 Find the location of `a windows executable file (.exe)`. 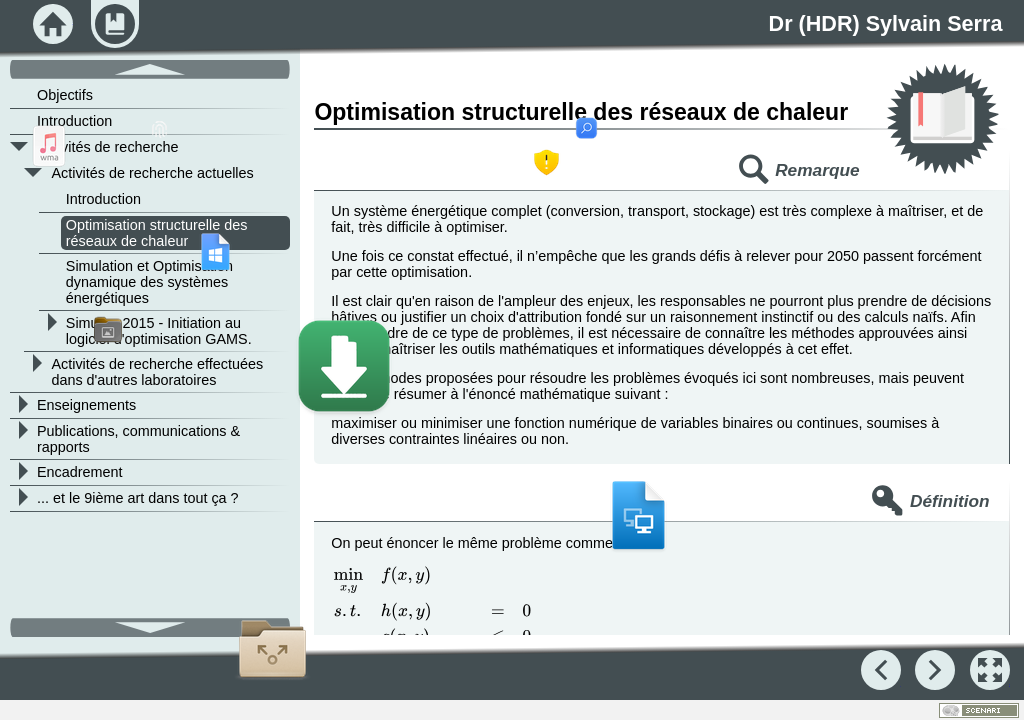

a windows executable file (.exe) is located at coordinates (215, 252).